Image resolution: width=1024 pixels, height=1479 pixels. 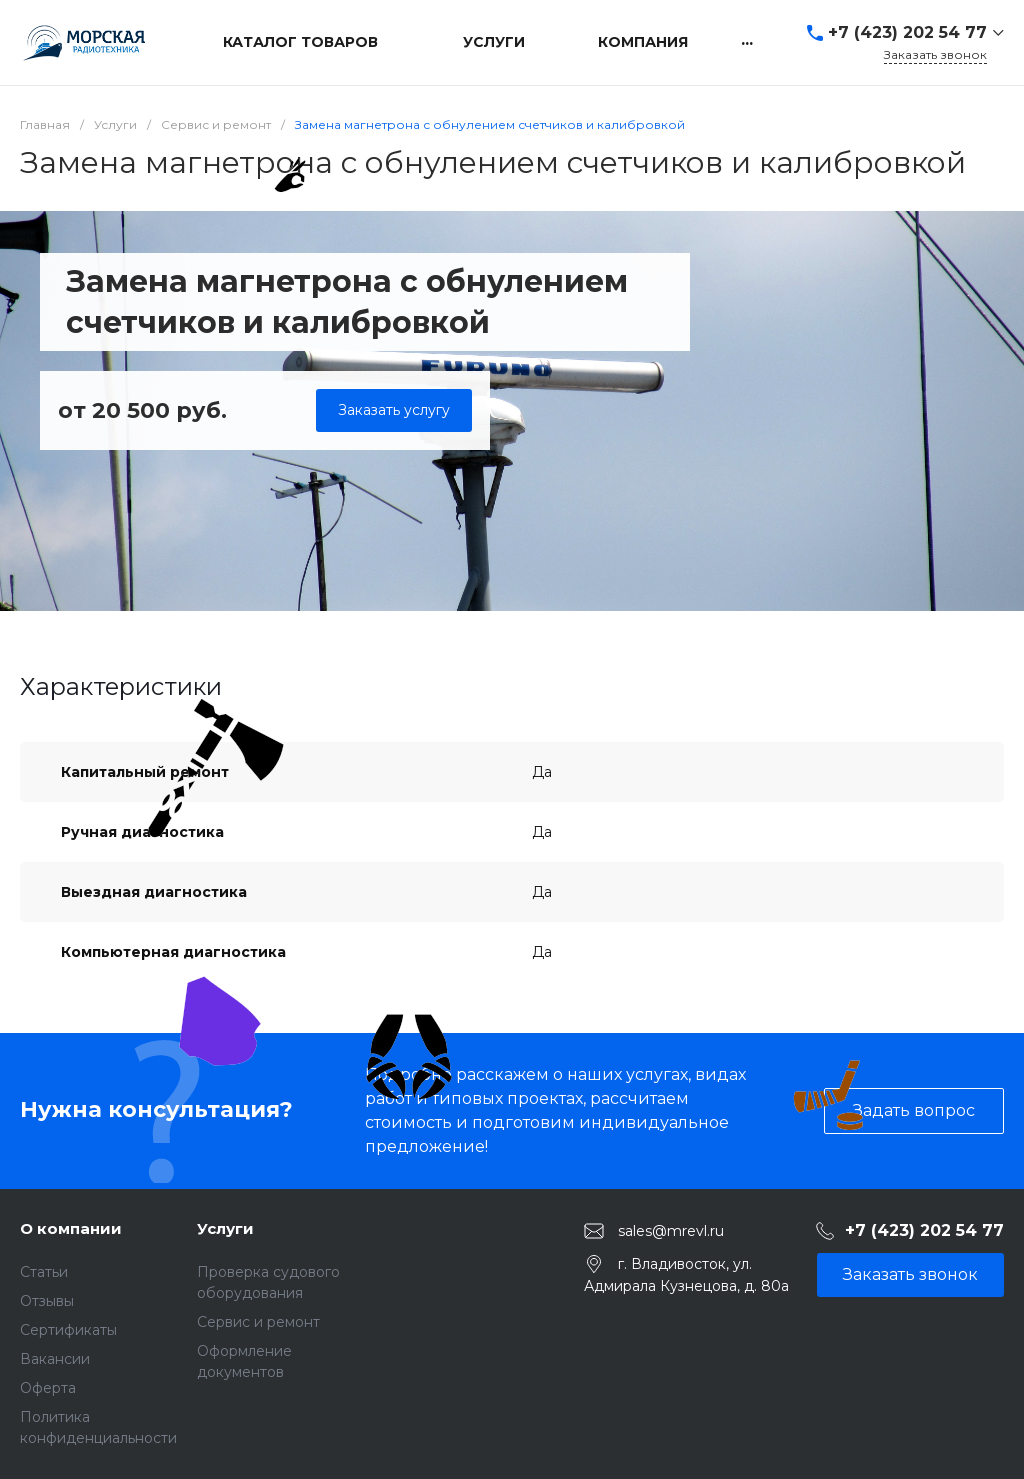 I want to click on select tomahawk weapon or tool, so click(x=216, y=768).